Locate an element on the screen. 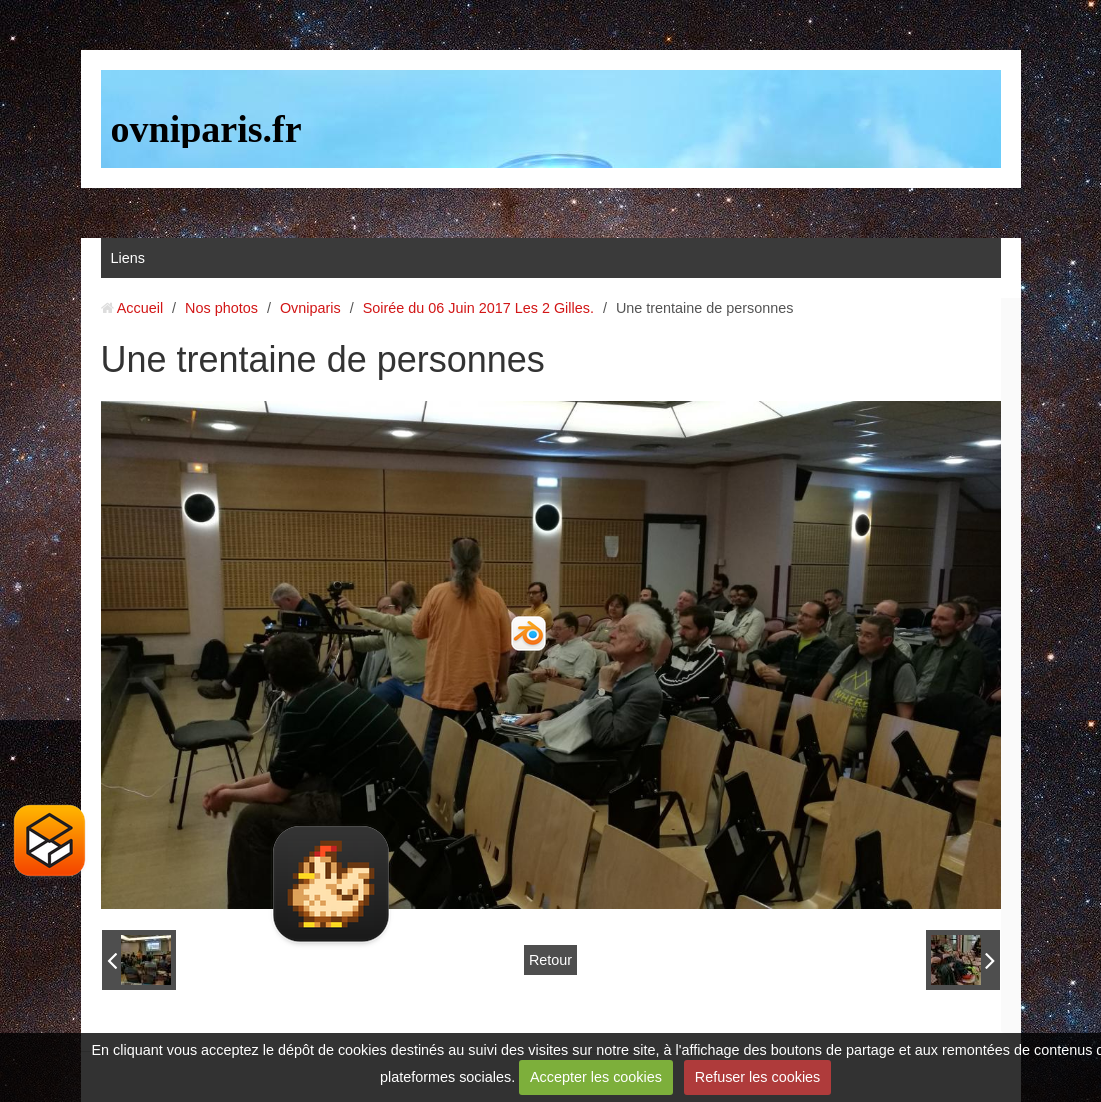  launch Stardew Valley game is located at coordinates (331, 884).